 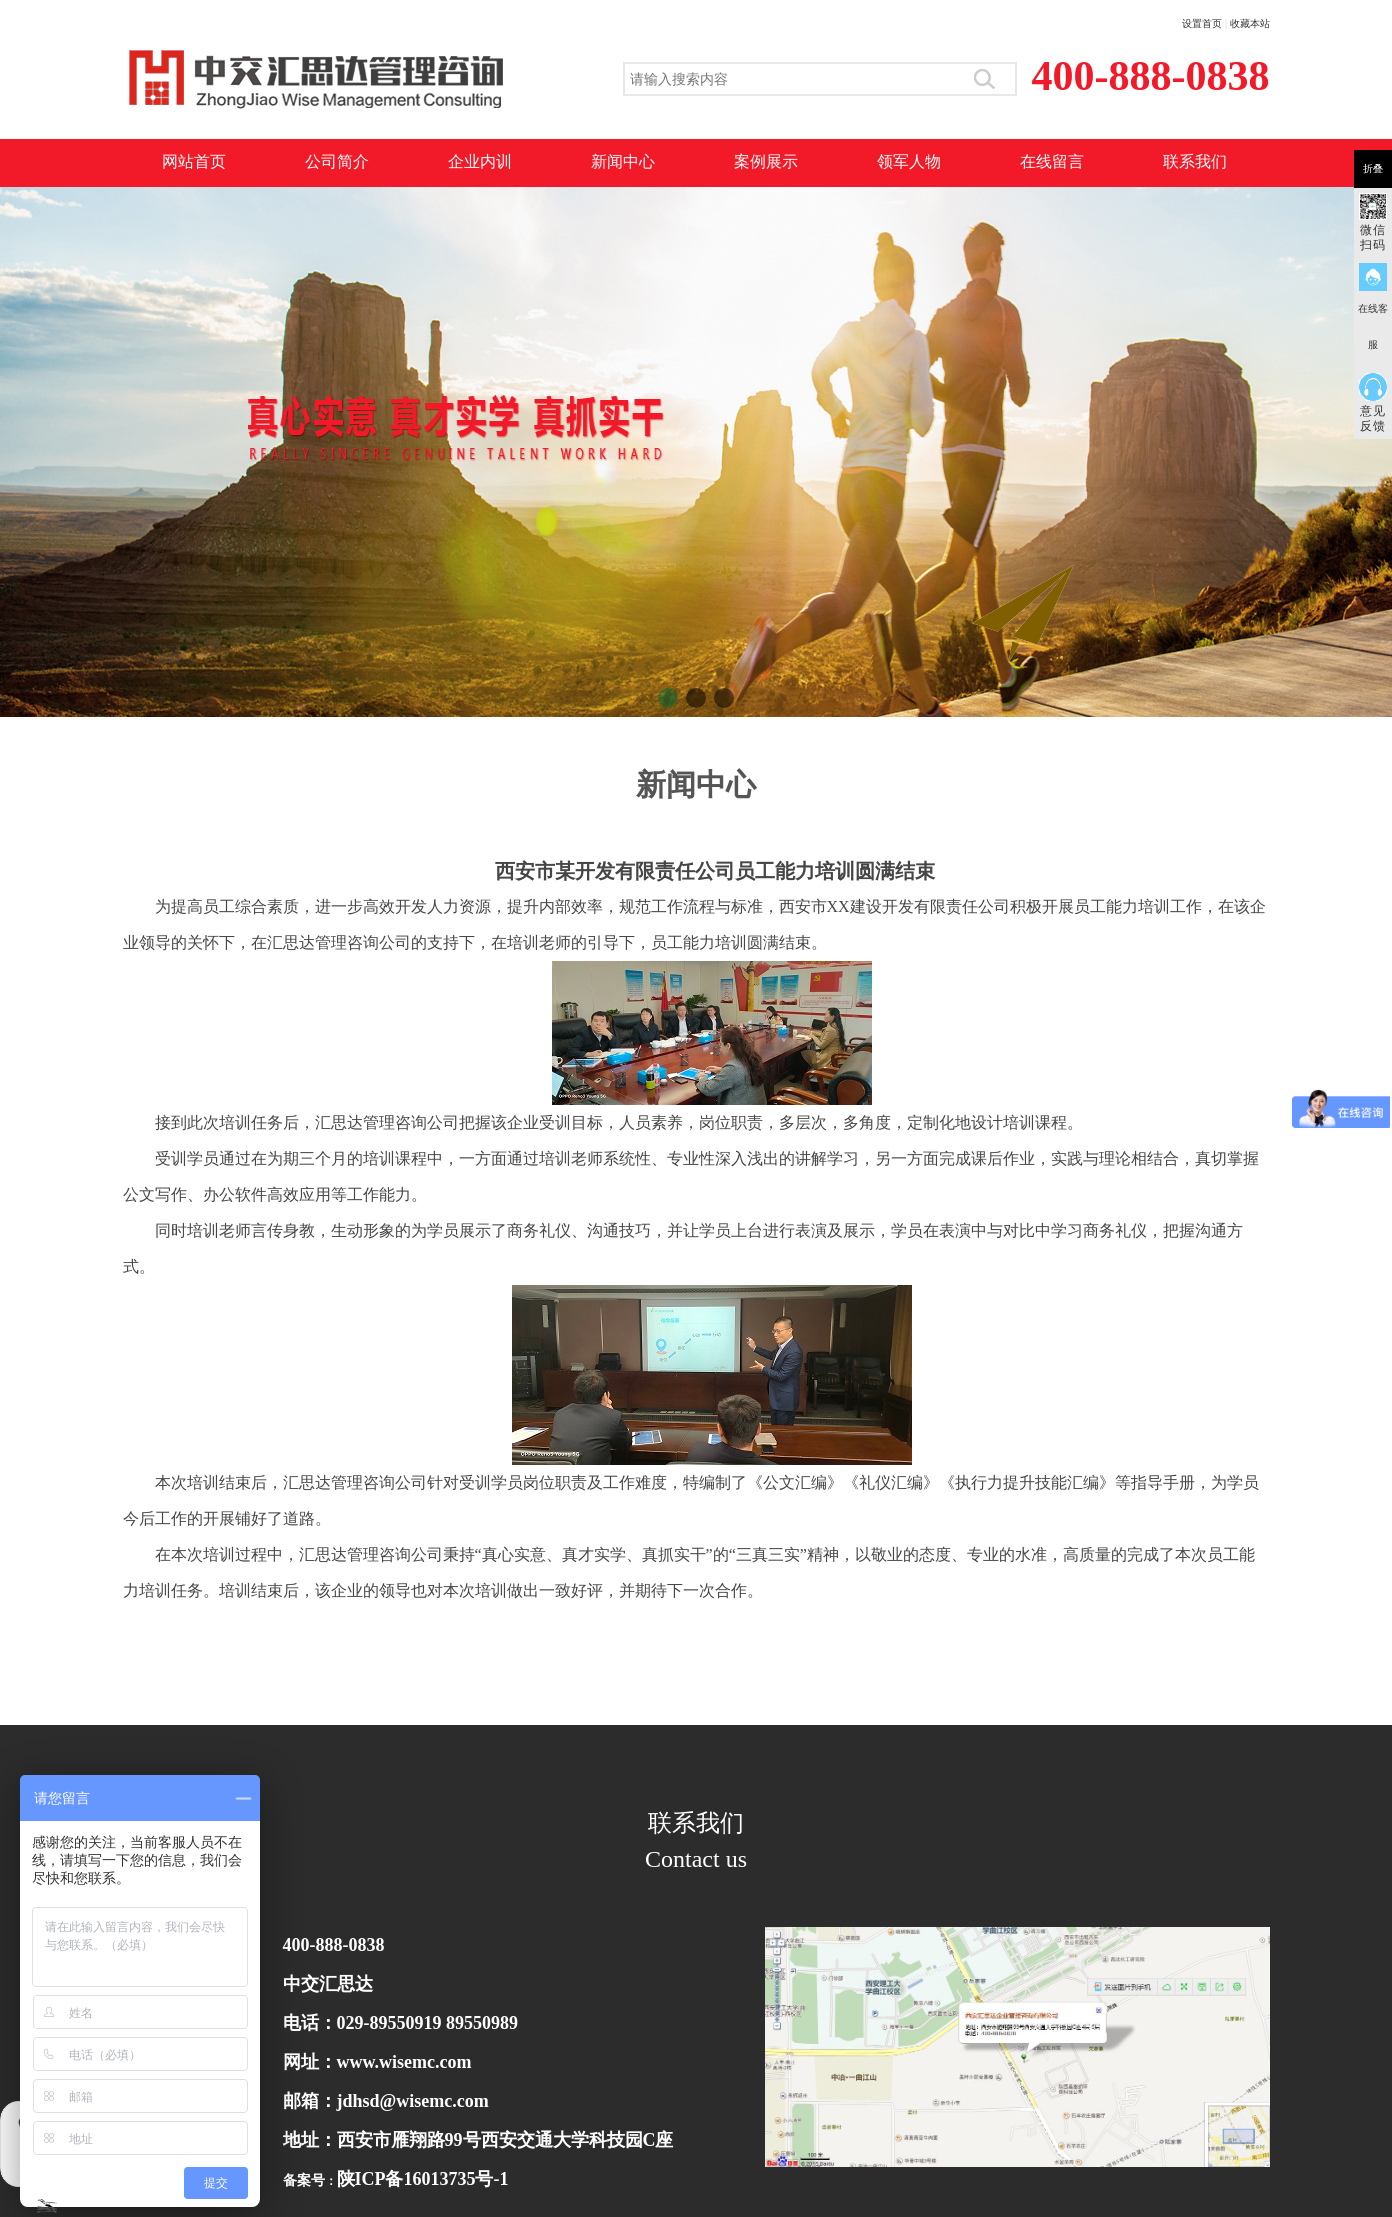 What do you see at coordinates (47, 2203) in the screenshot?
I see `farming or agriculture tool indicator` at bounding box center [47, 2203].